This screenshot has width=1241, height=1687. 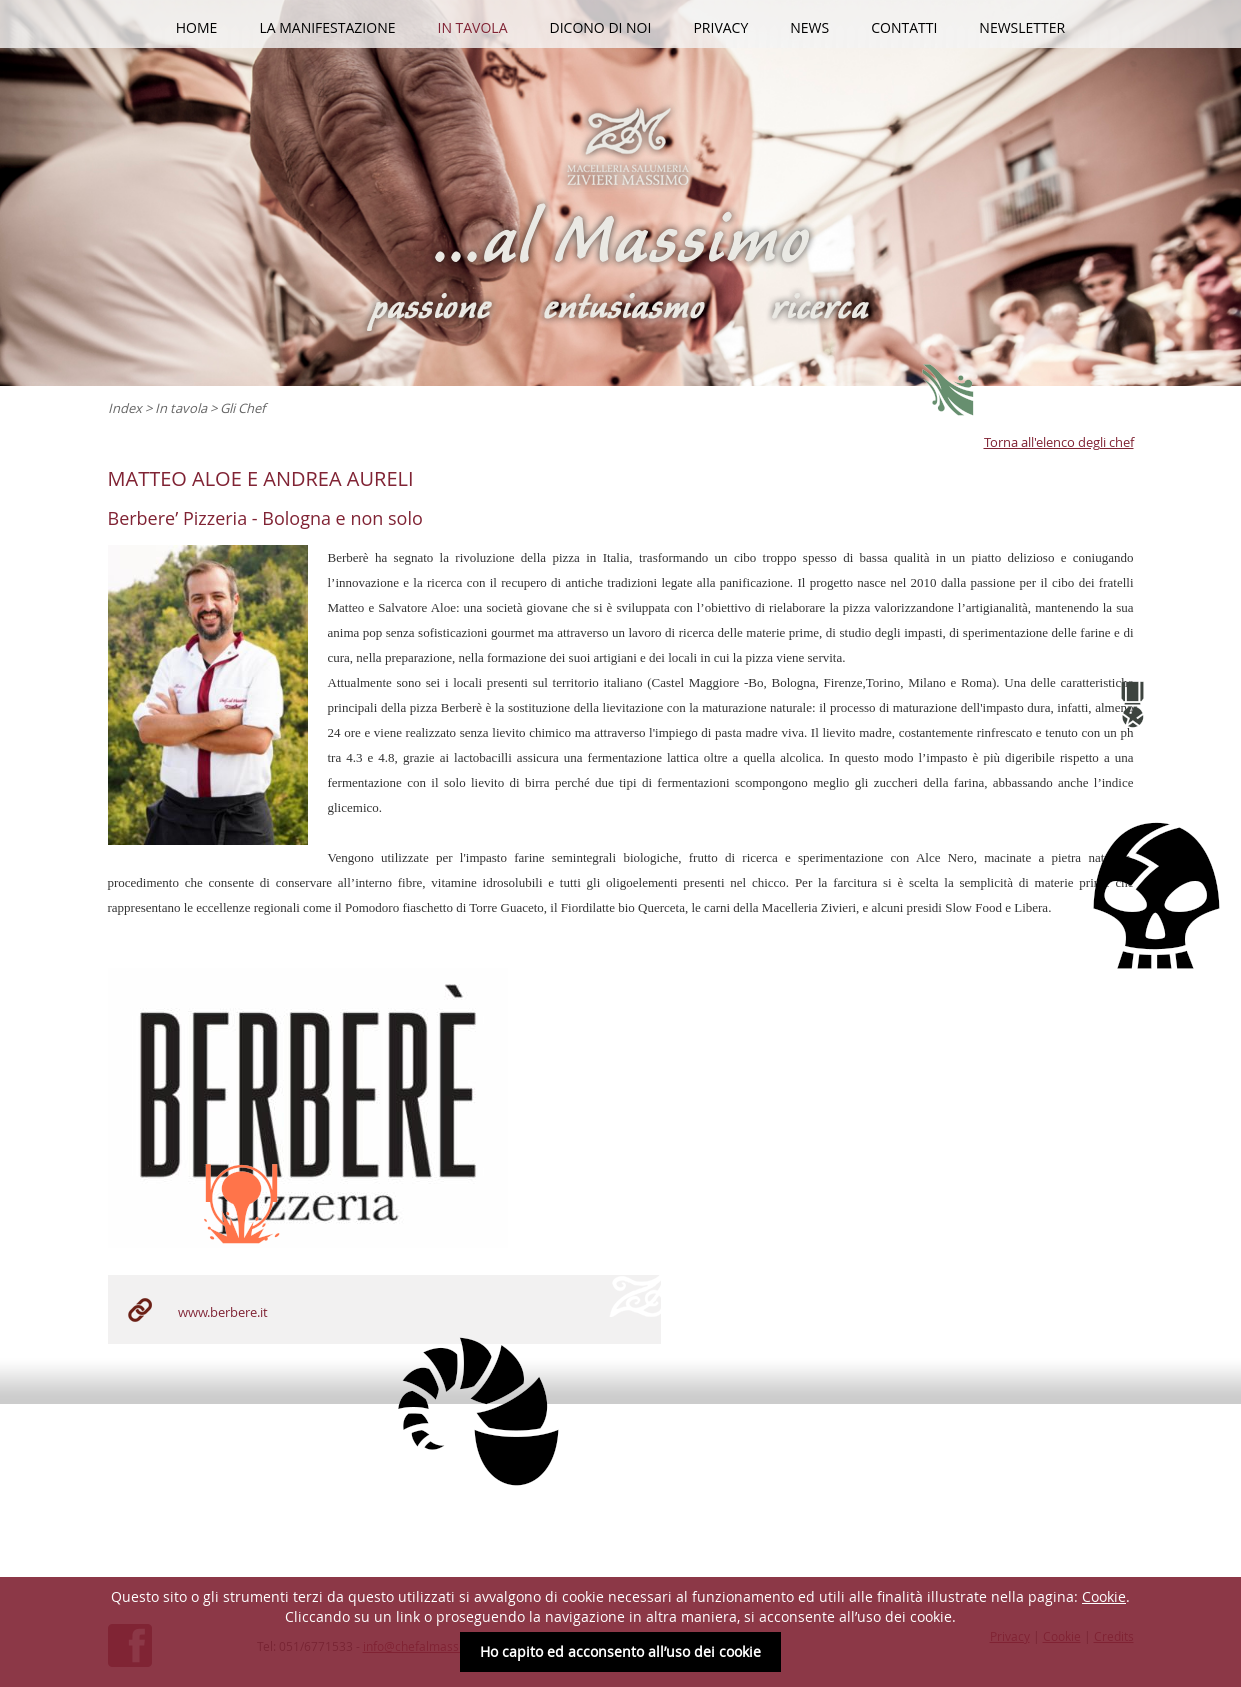 What do you see at coordinates (947, 389) in the screenshot?
I see `indicates water or stream-related content` at bounding box center [947, 389].